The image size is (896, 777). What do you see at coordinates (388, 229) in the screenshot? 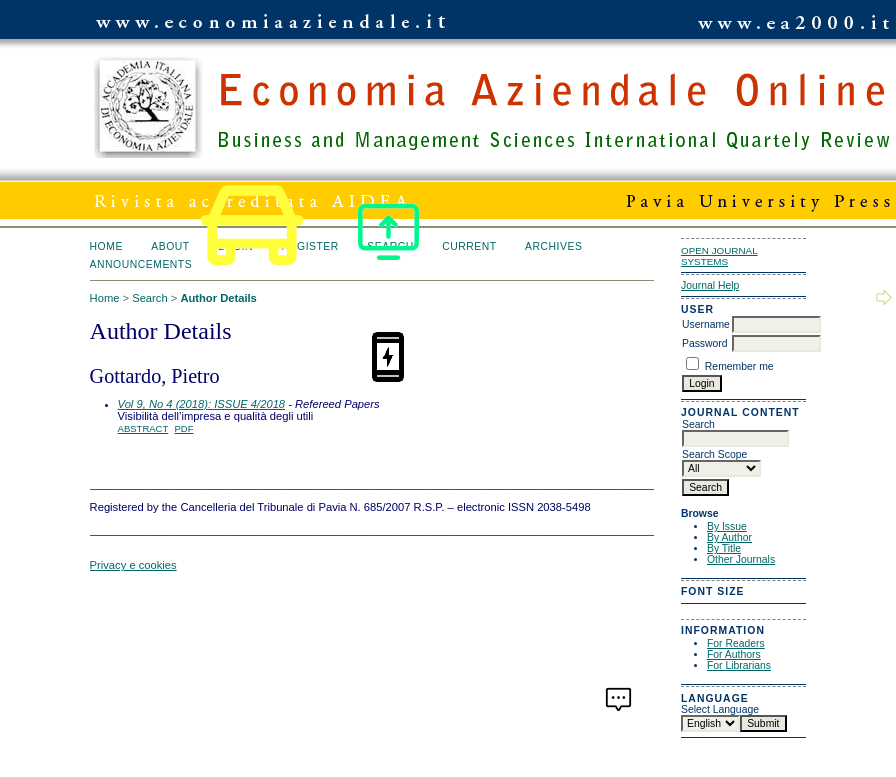
I see `upload file to desktop or monitor` at bounding box center [388, 229].